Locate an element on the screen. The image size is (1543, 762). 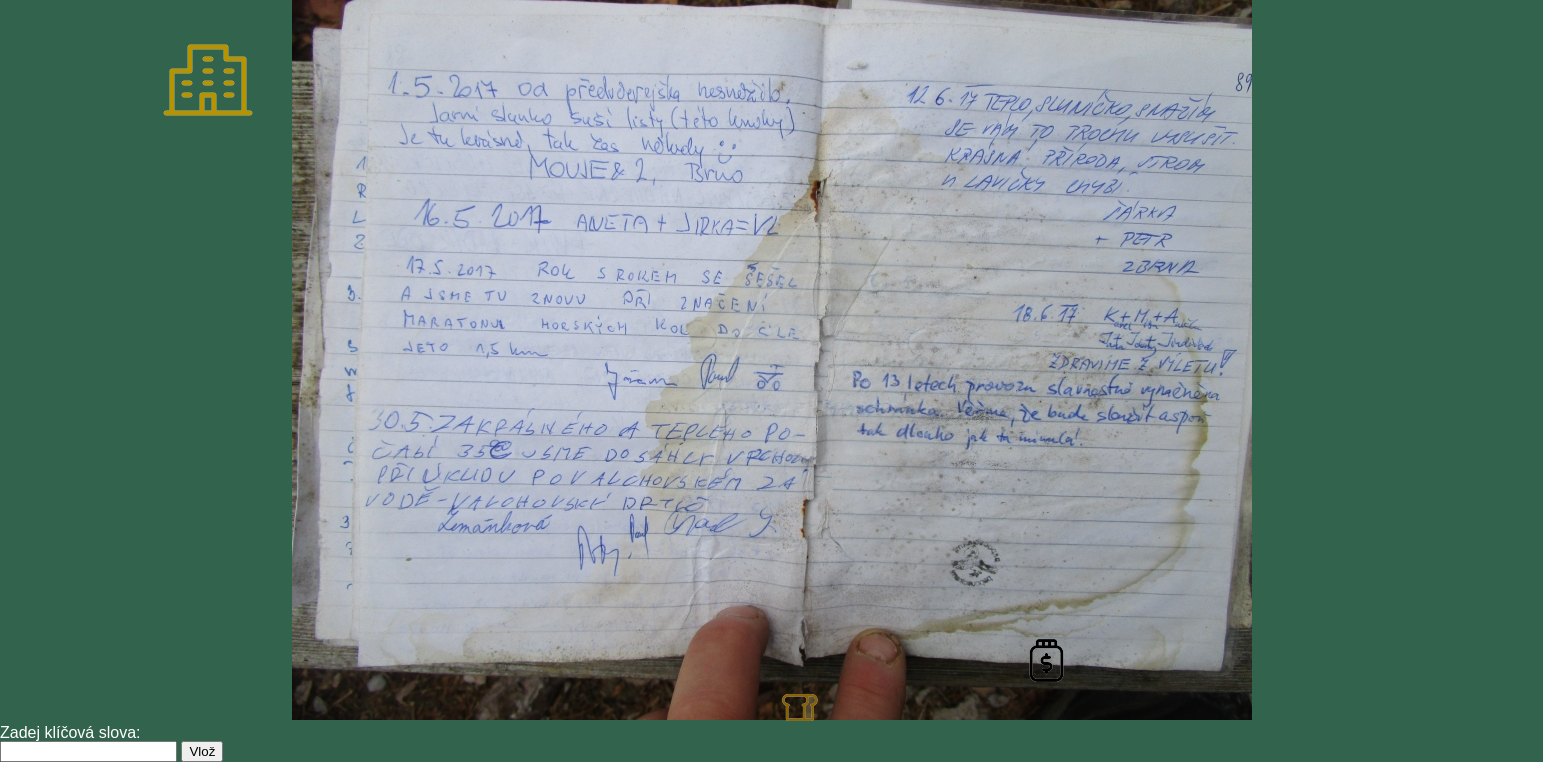
browse bakery or bread products is located at coordinates (800, 707).